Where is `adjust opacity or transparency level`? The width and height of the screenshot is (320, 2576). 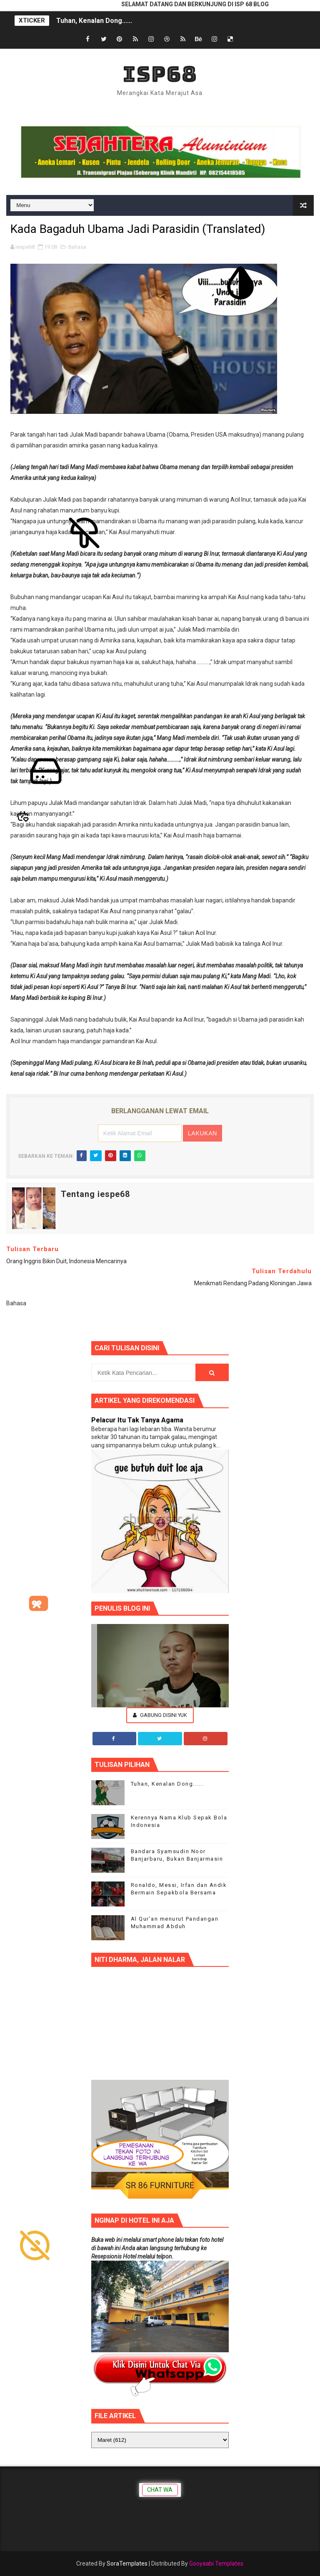
adjust opacity or transparency level is located at coordinates (240, 283).